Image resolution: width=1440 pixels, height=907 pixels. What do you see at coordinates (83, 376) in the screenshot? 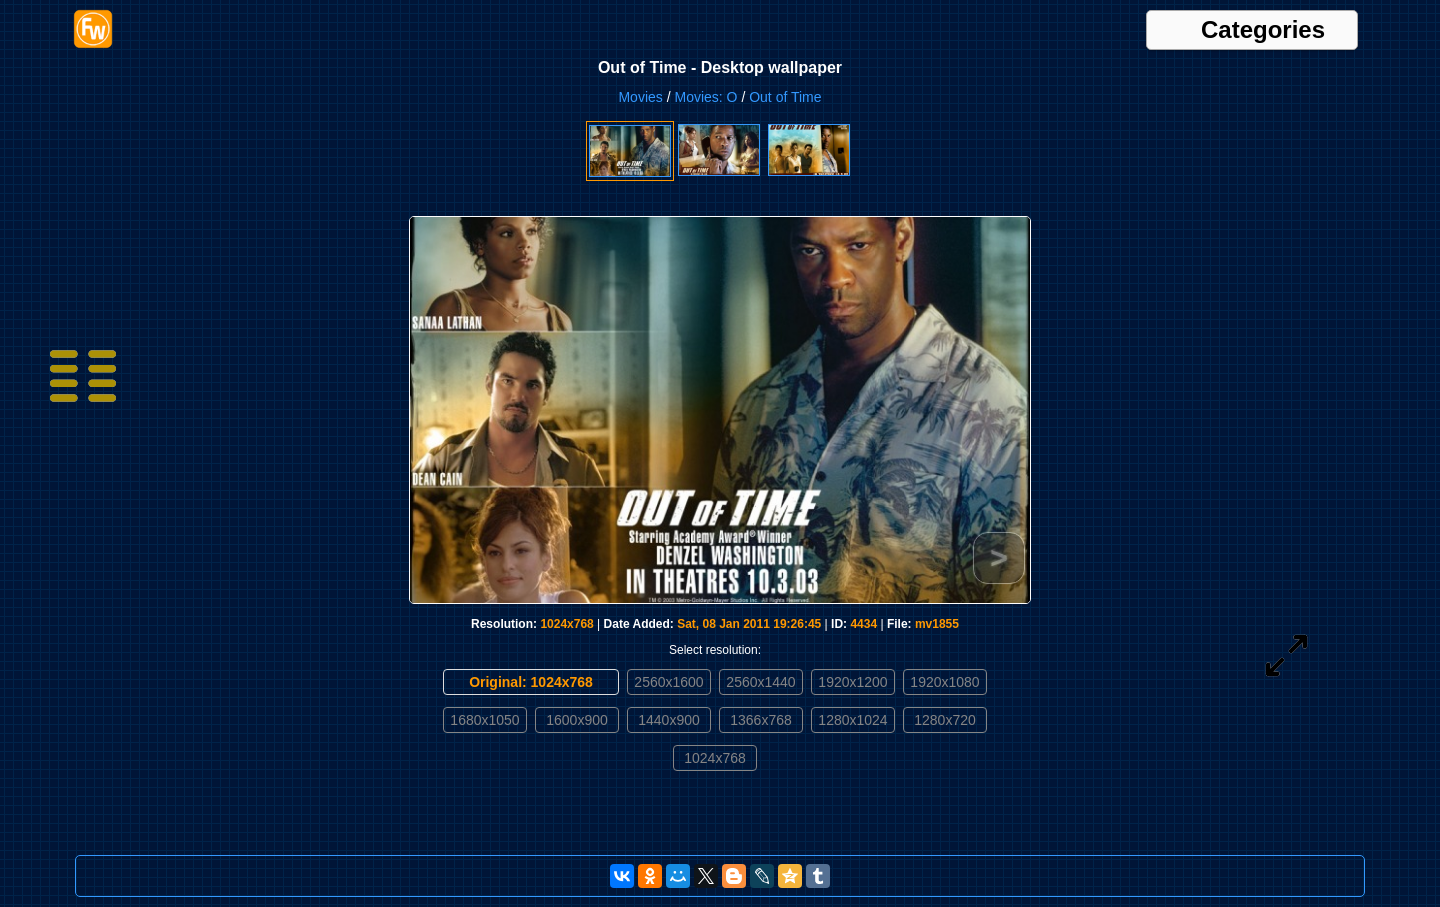
I see `switch to column view layout` at bounding box center [83, 376].